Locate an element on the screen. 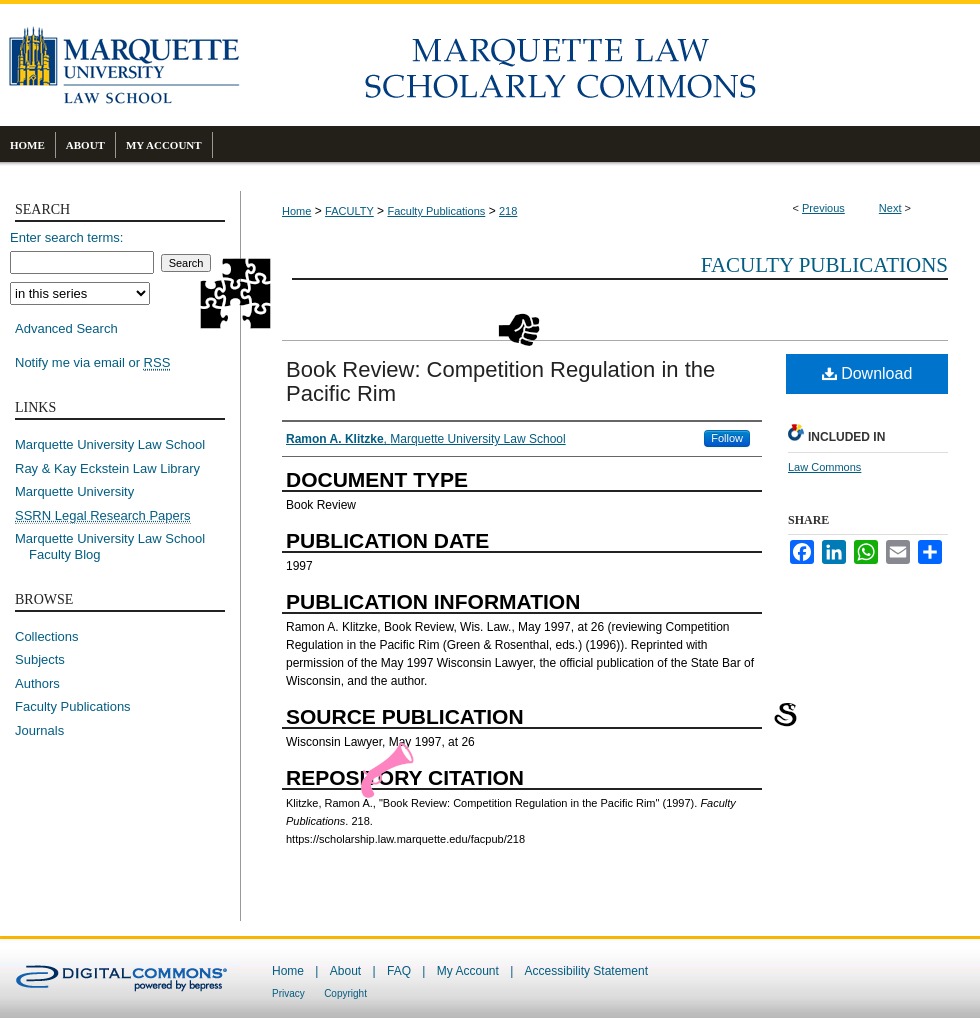 This screenshot has height=1018, width=980. access puzzle or brain training games is located at coordinates (235, 293).